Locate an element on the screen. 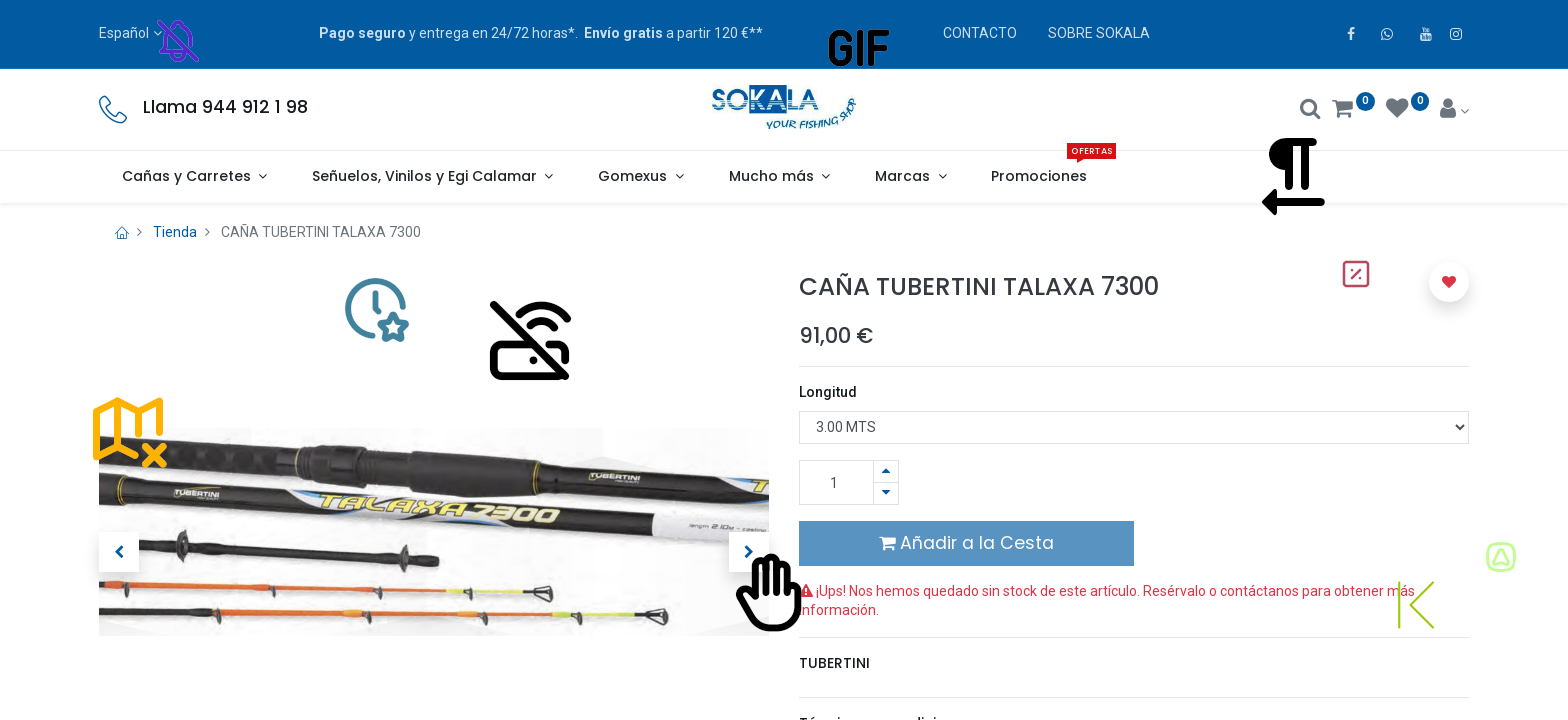 This screenshot has width=1568, height=720. navigate to the beginning or first item is located at coordinates (1415, 605).